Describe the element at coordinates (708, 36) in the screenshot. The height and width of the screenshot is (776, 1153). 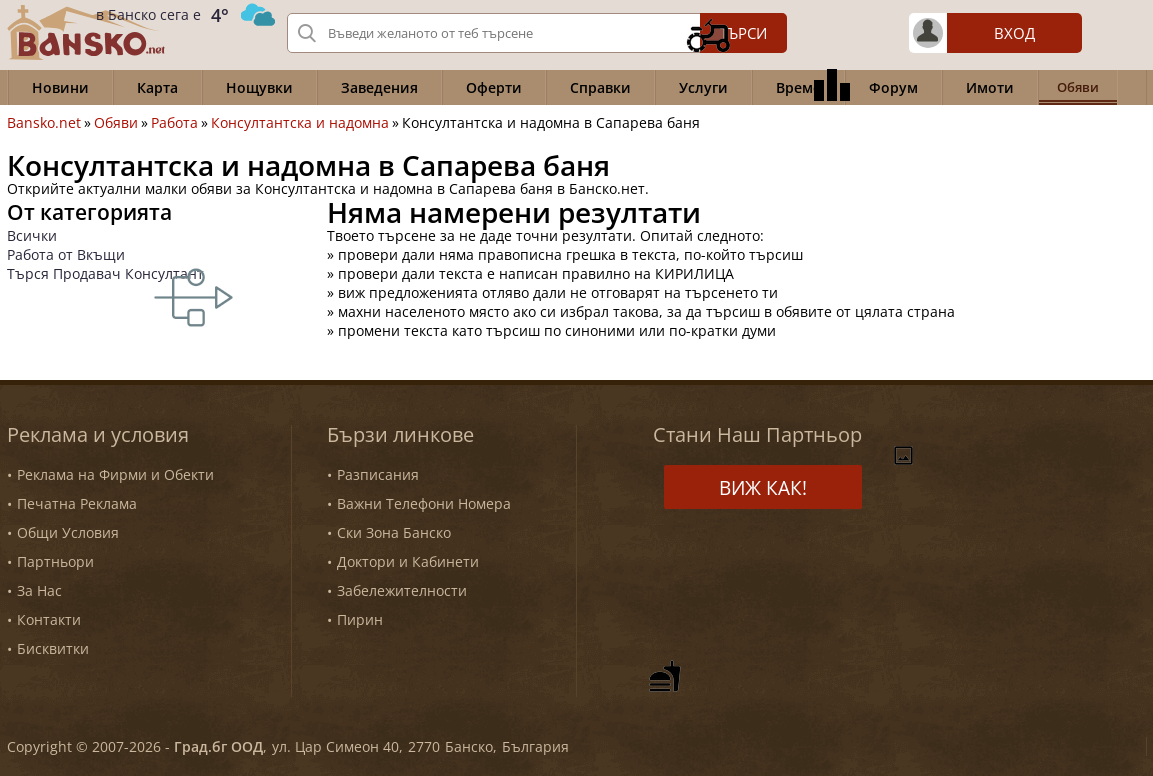
I see `access agricultural or farming features` at that location.